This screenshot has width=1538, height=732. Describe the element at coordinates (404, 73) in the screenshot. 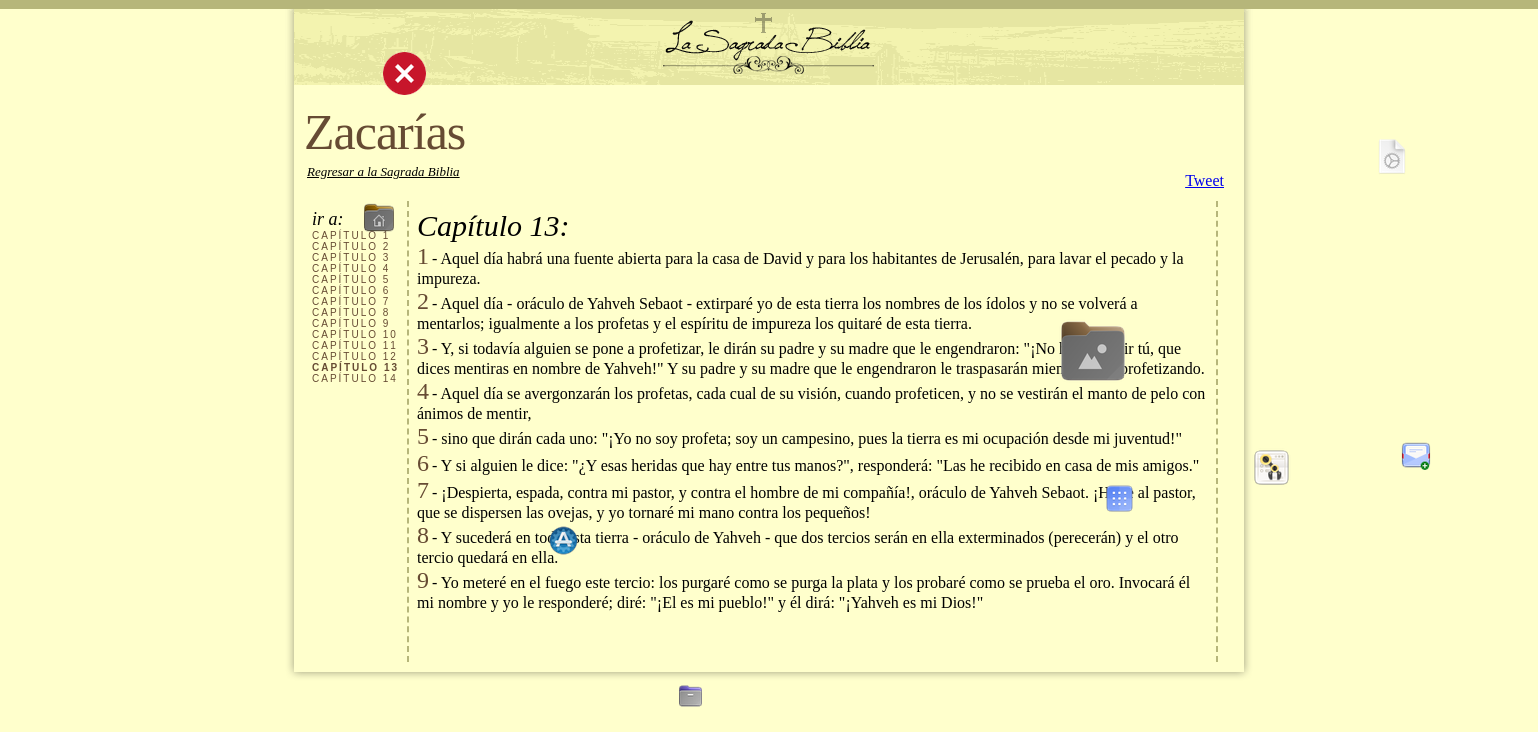

I see `cancel the current action` at that location.